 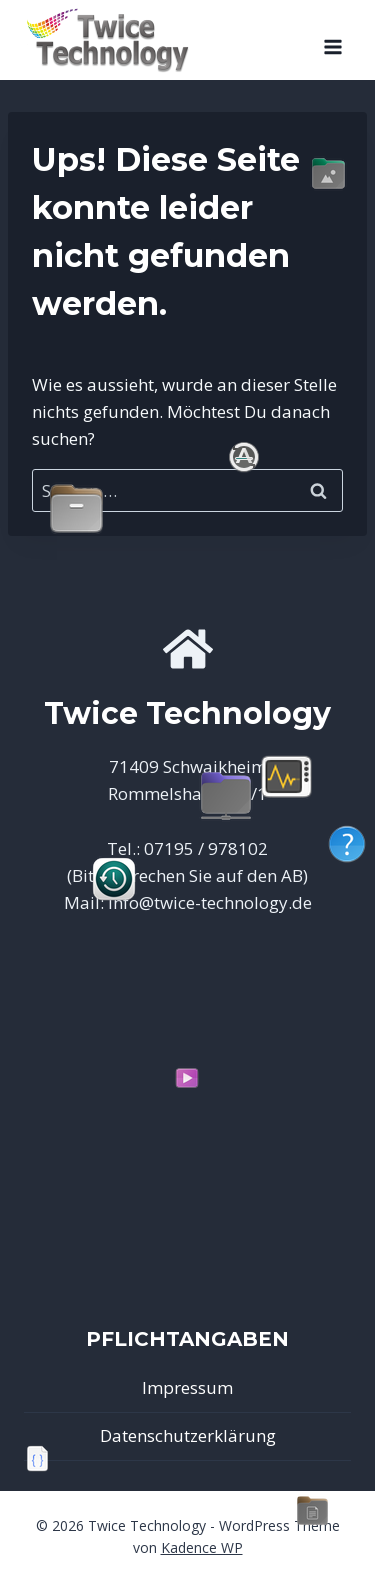 I want to click on open the file manager, so click(x=76, y=508).